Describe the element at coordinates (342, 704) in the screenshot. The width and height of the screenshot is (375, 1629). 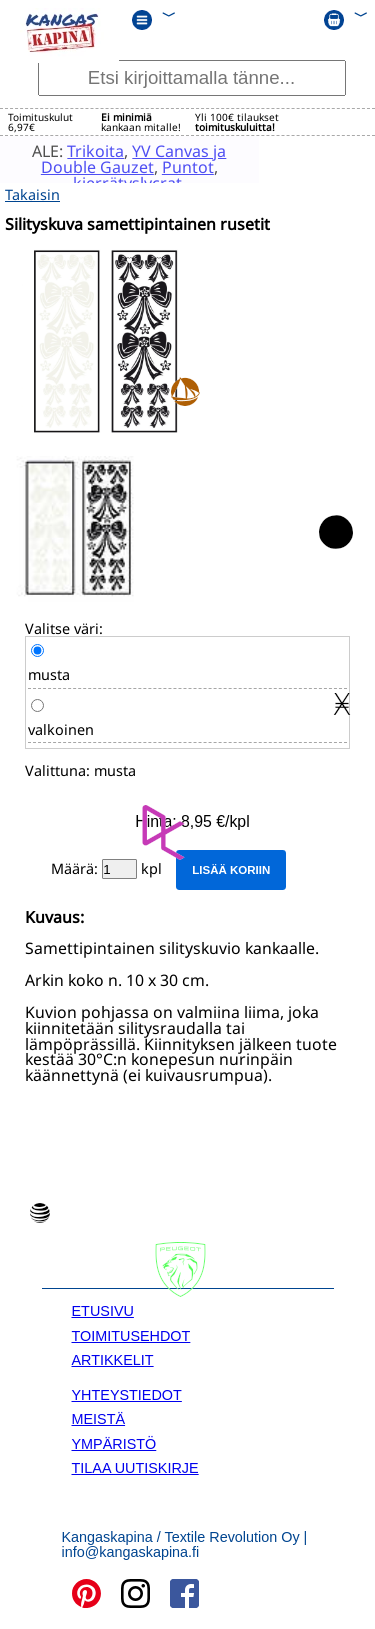
I see `nano cryptocurrency logo` at that location.